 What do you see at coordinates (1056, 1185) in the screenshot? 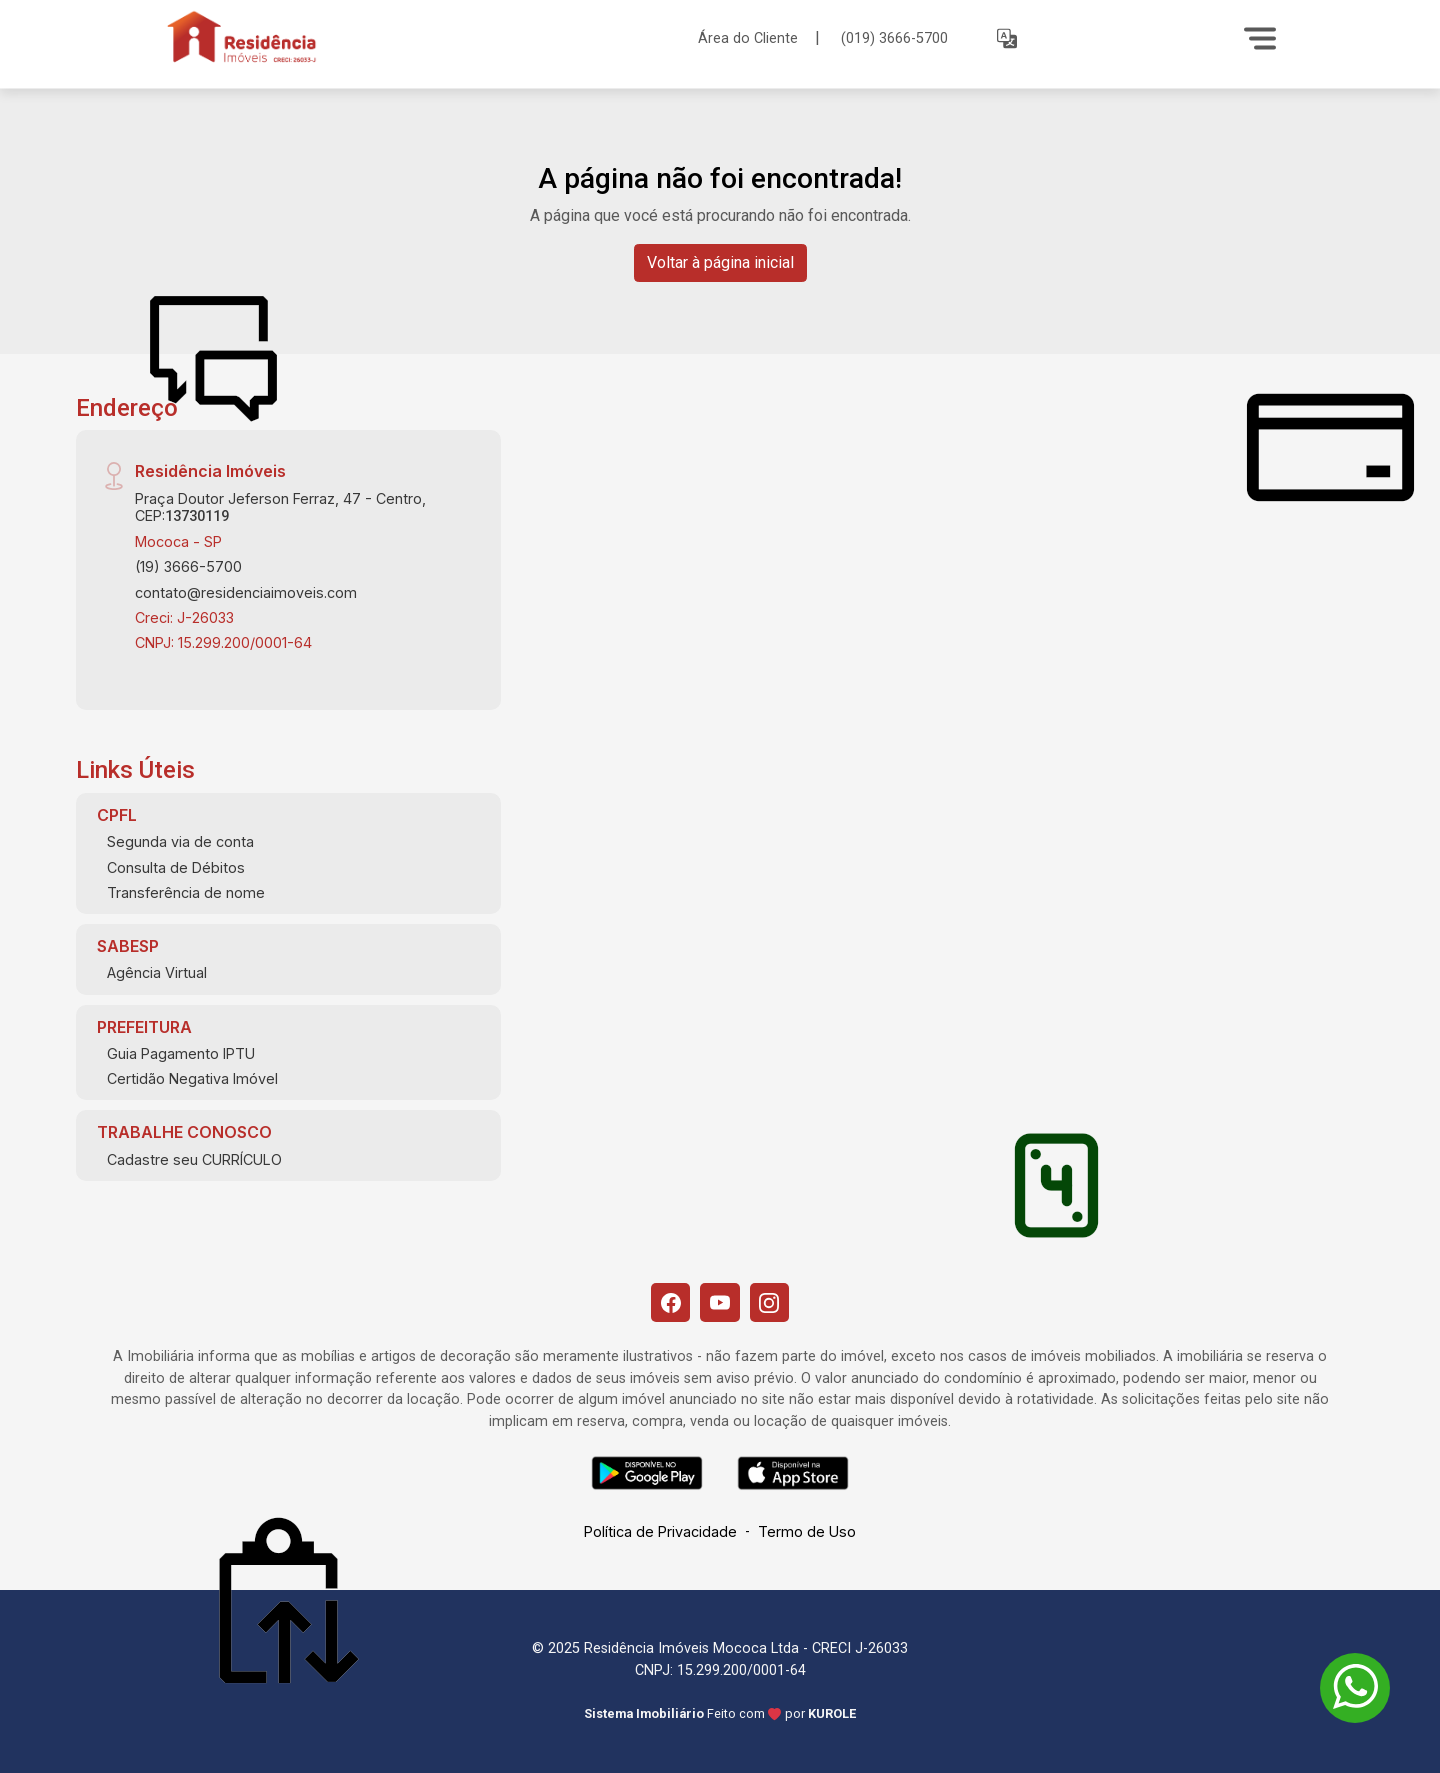
I see `select the four of clubs card` at bounding box center [1056, 1185].